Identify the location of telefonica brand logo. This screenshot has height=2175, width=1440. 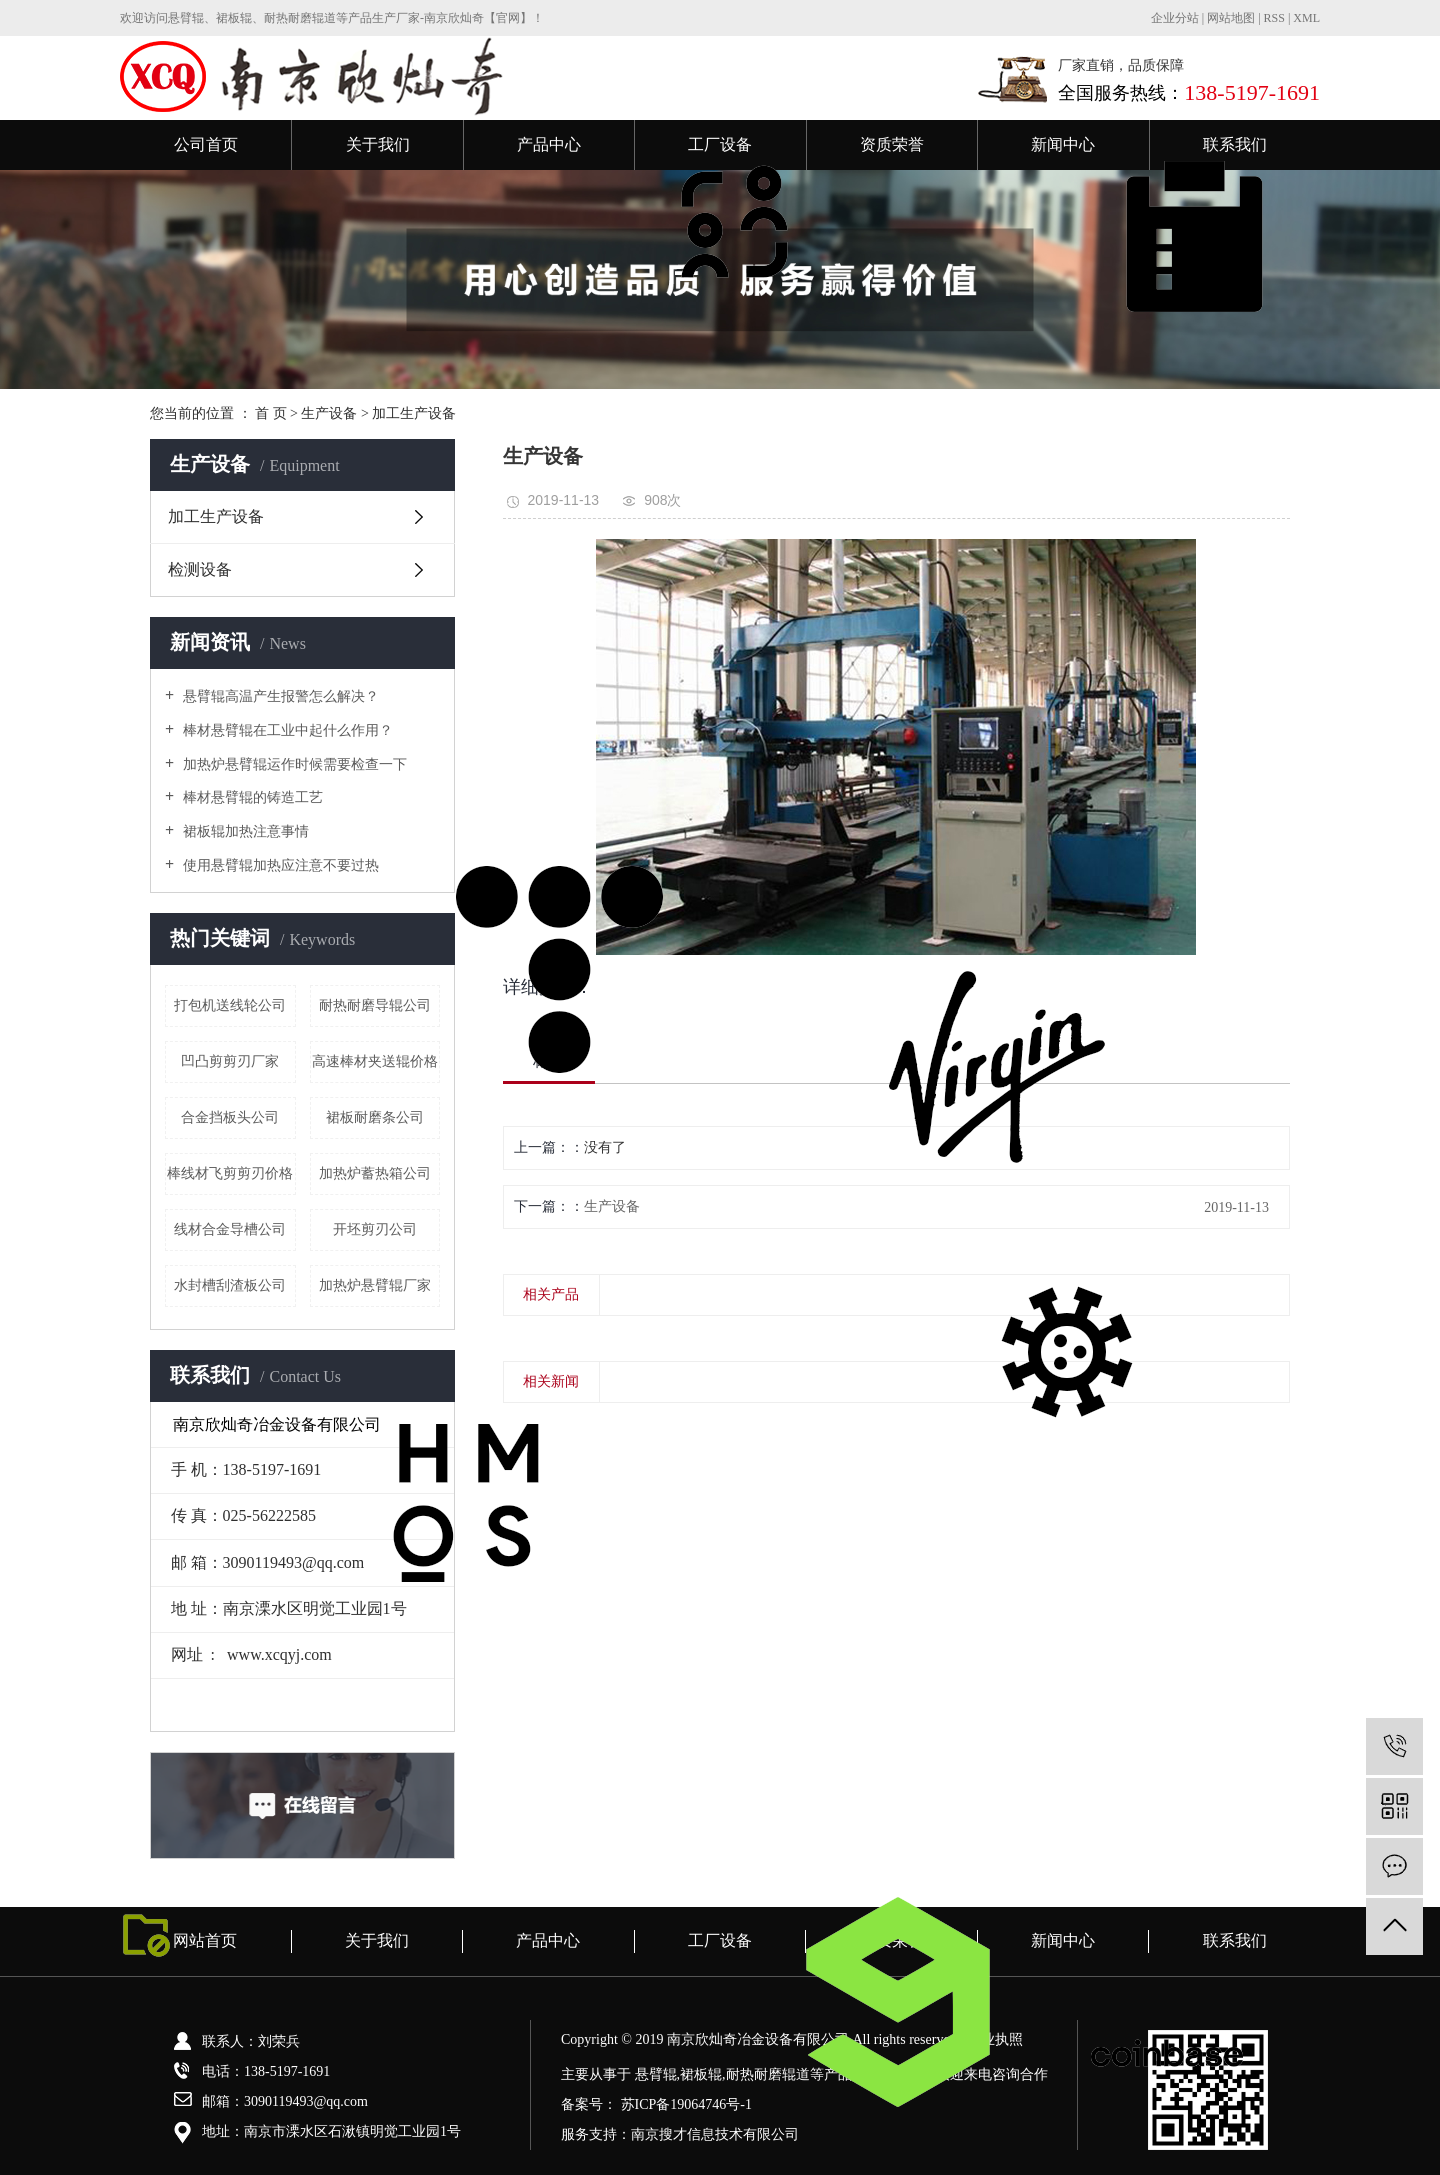
(559, 969).